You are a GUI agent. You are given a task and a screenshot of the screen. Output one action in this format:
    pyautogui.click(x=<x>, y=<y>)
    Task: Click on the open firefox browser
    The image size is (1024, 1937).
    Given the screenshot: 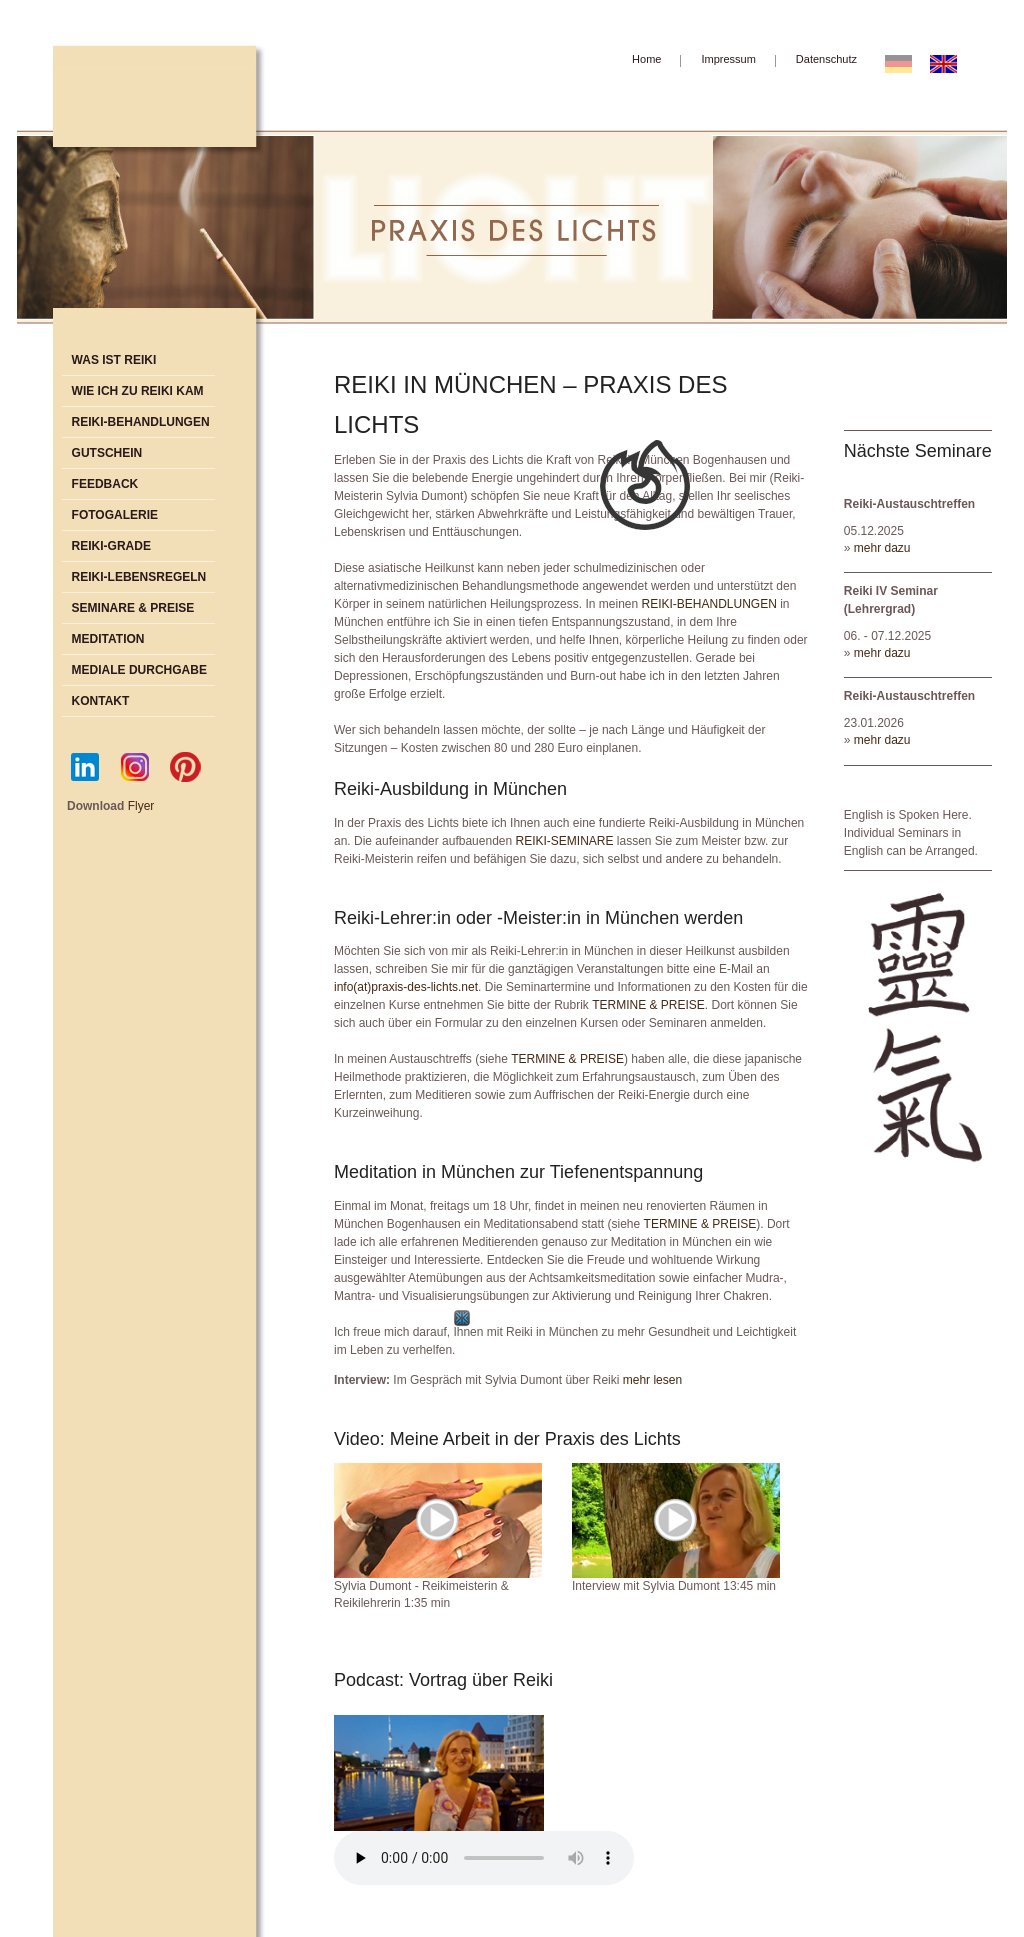 What is the action you would take?
    pyautogui.click(x=645, y=485)
    